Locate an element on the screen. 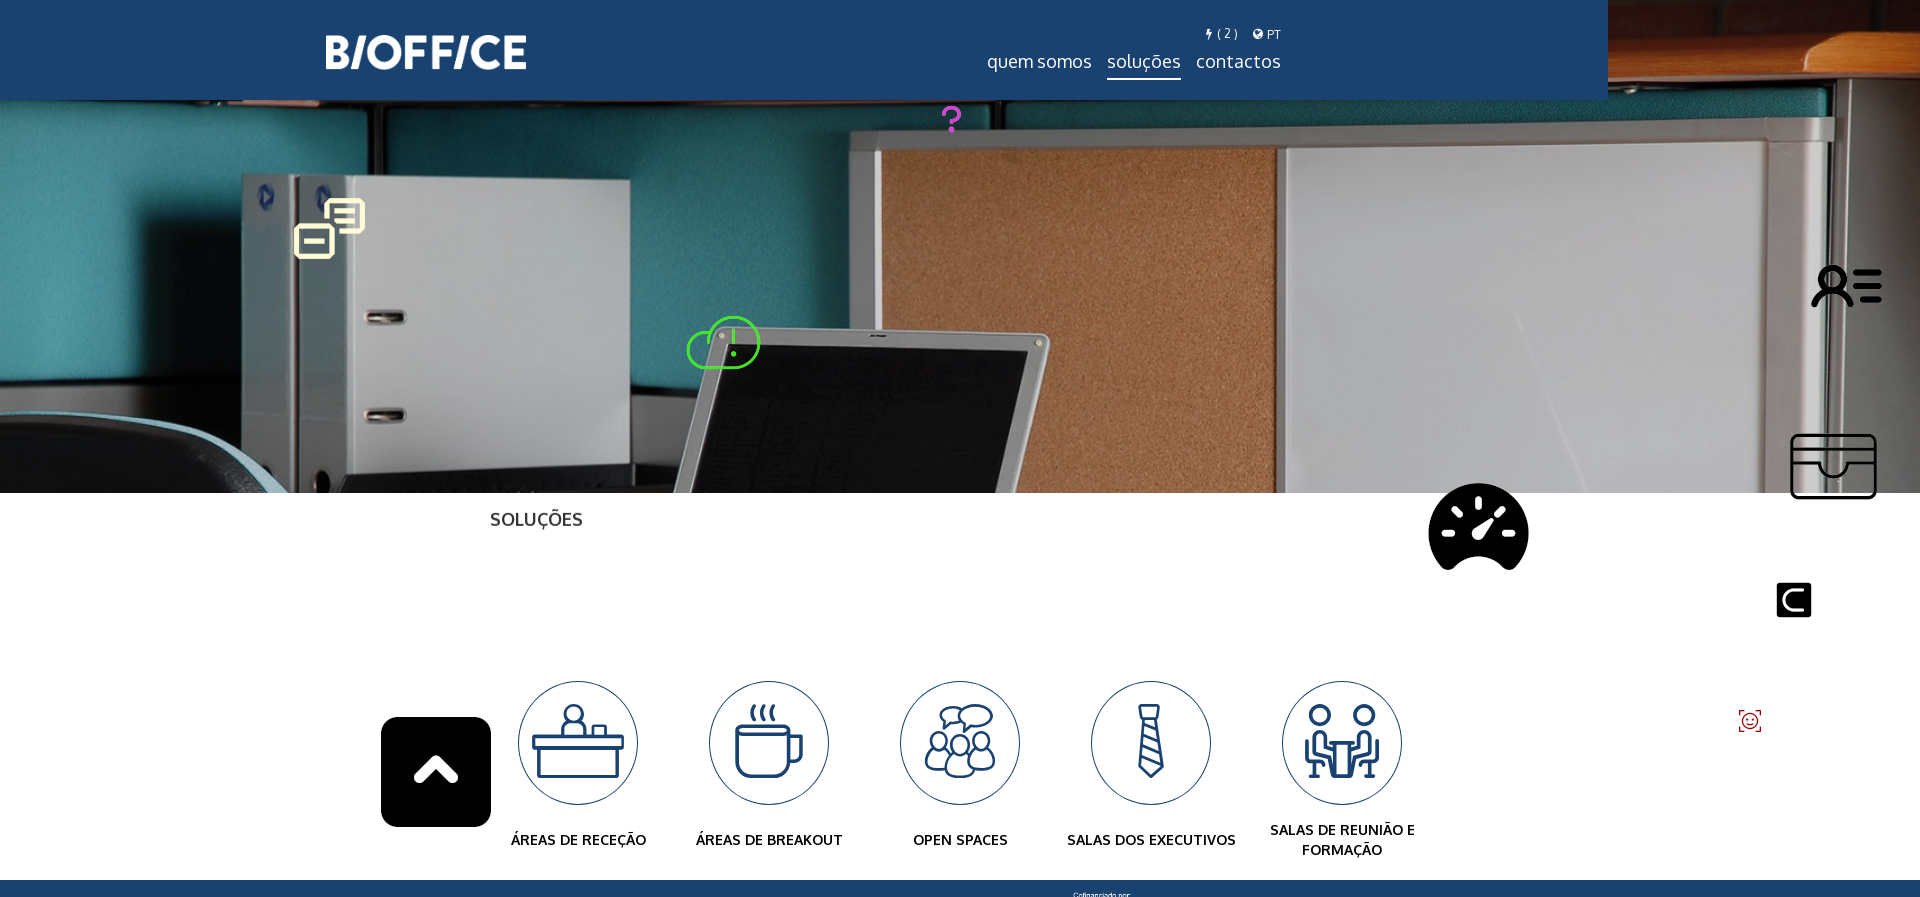 The image size is (1920, 897). indicates a proper subset relationship in mathematical notation is located at coordinates (1794, 600).